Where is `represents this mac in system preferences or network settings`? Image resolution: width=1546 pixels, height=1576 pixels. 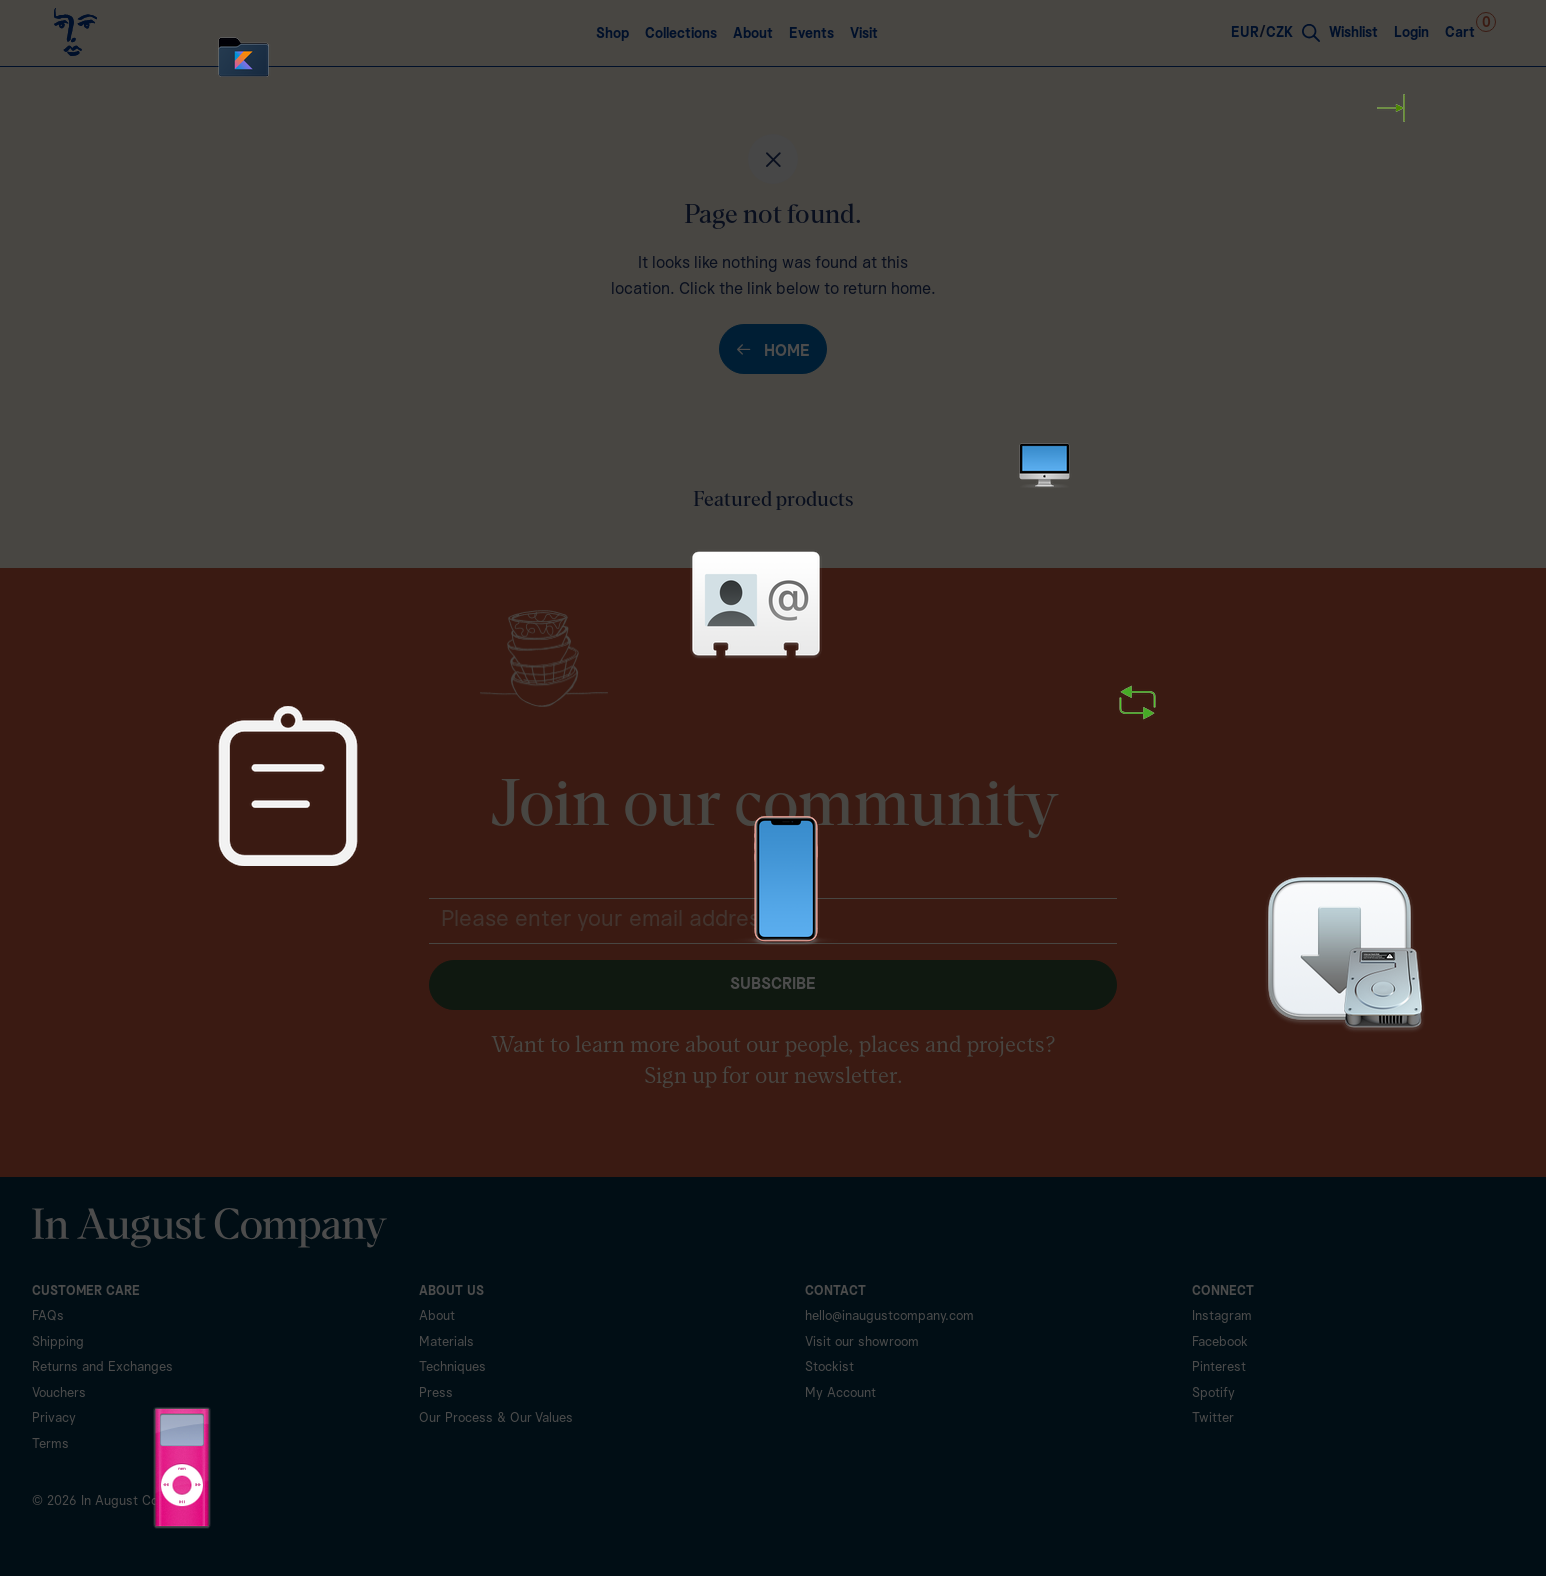
represents this mac in system preferences or network settings is located at coordinates (1044, 458).